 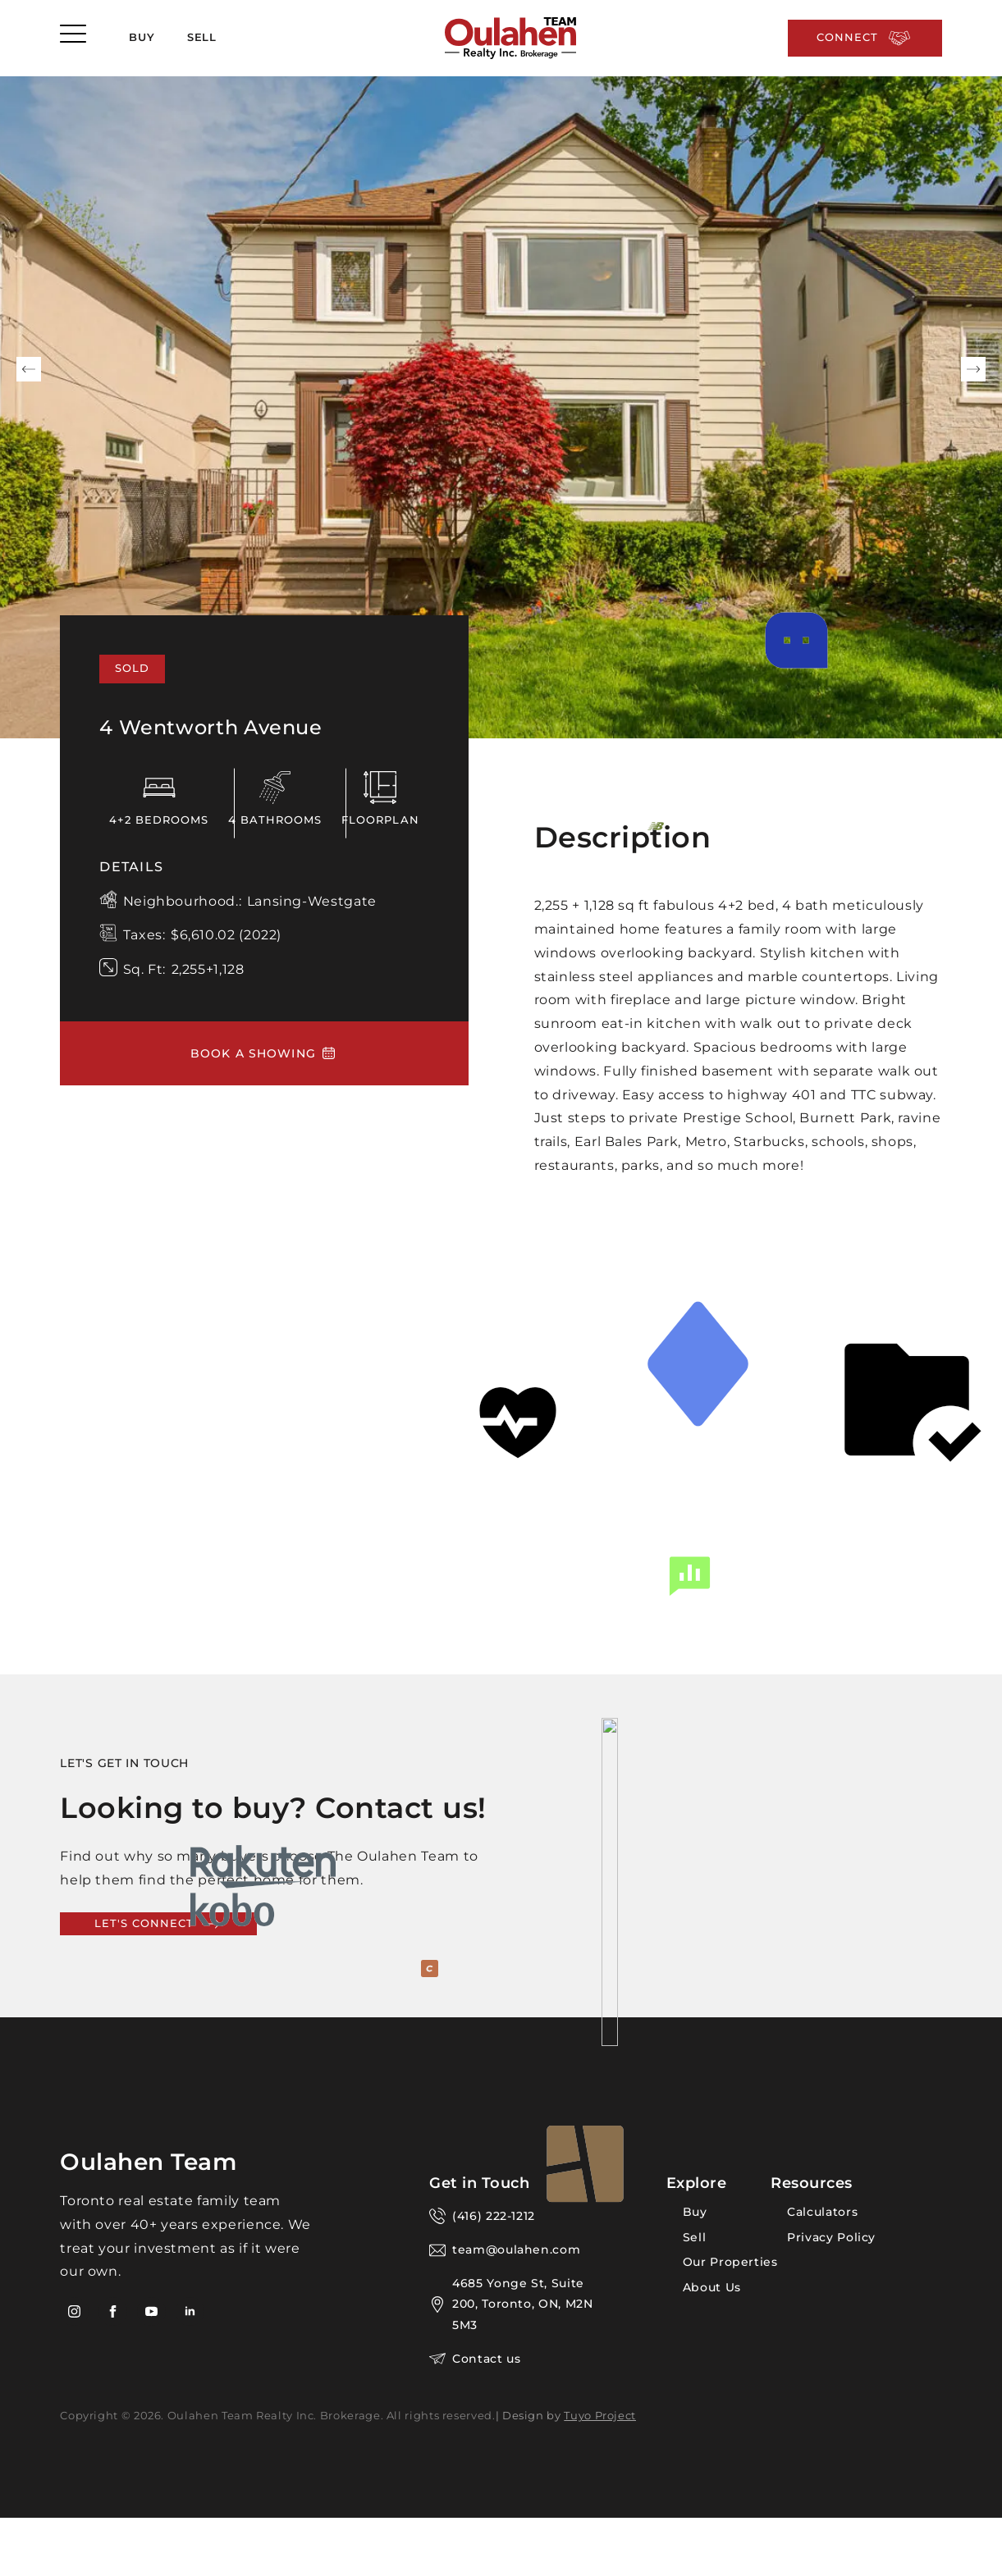 What do you see at coordinates (429, 1968) in the screenshot?
I see `craft cms logo` at bounding box center [429, 1968].